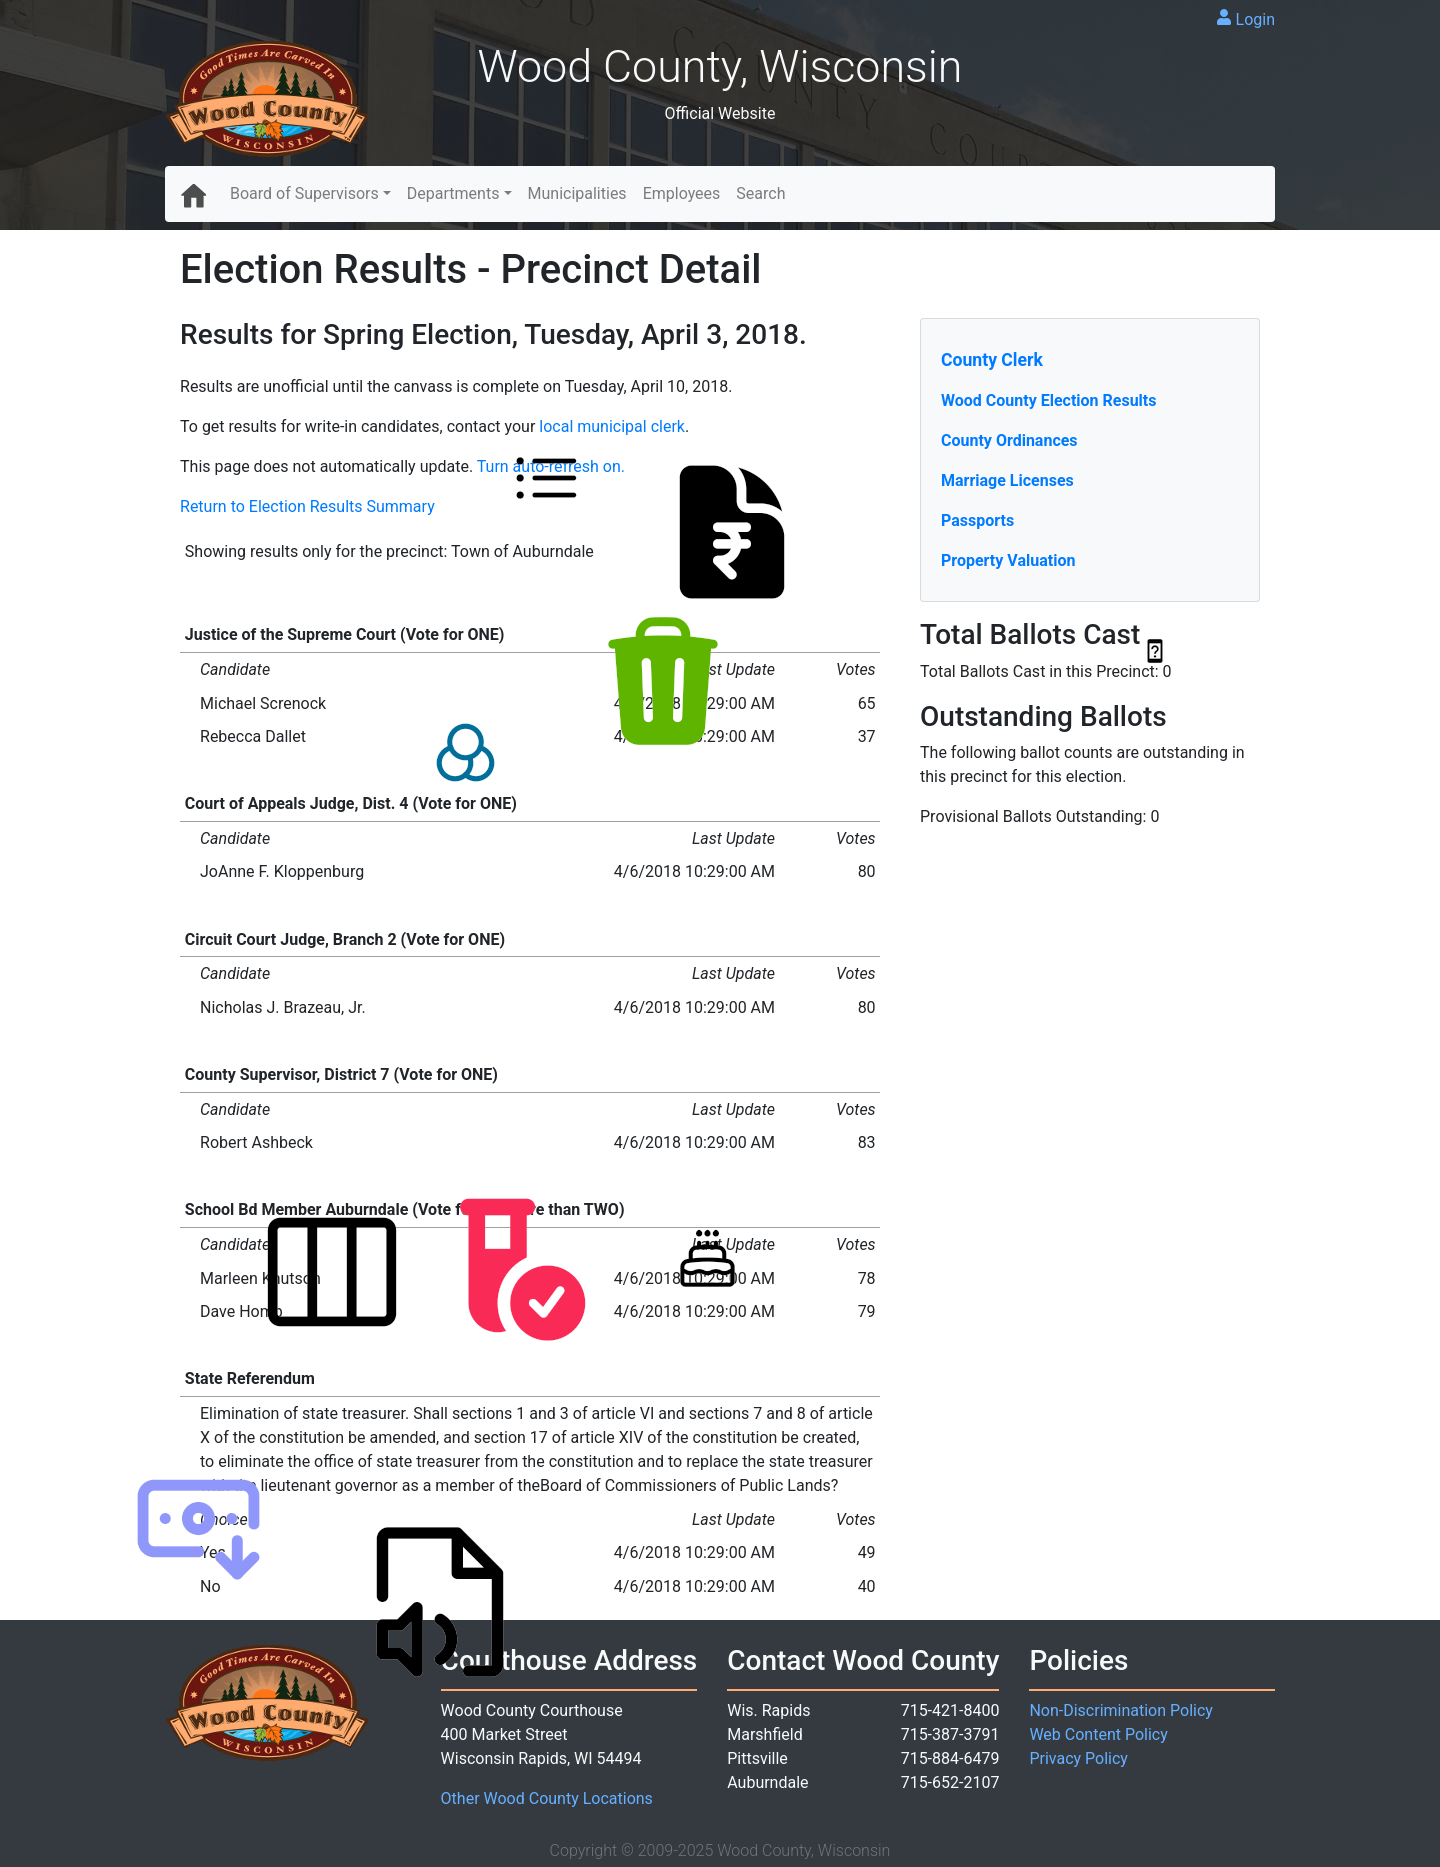  What do you see at coordinates (732, 532) in the screenshot?
I see `view invoice or billing document in rupees` at bounding box center [732, 532].